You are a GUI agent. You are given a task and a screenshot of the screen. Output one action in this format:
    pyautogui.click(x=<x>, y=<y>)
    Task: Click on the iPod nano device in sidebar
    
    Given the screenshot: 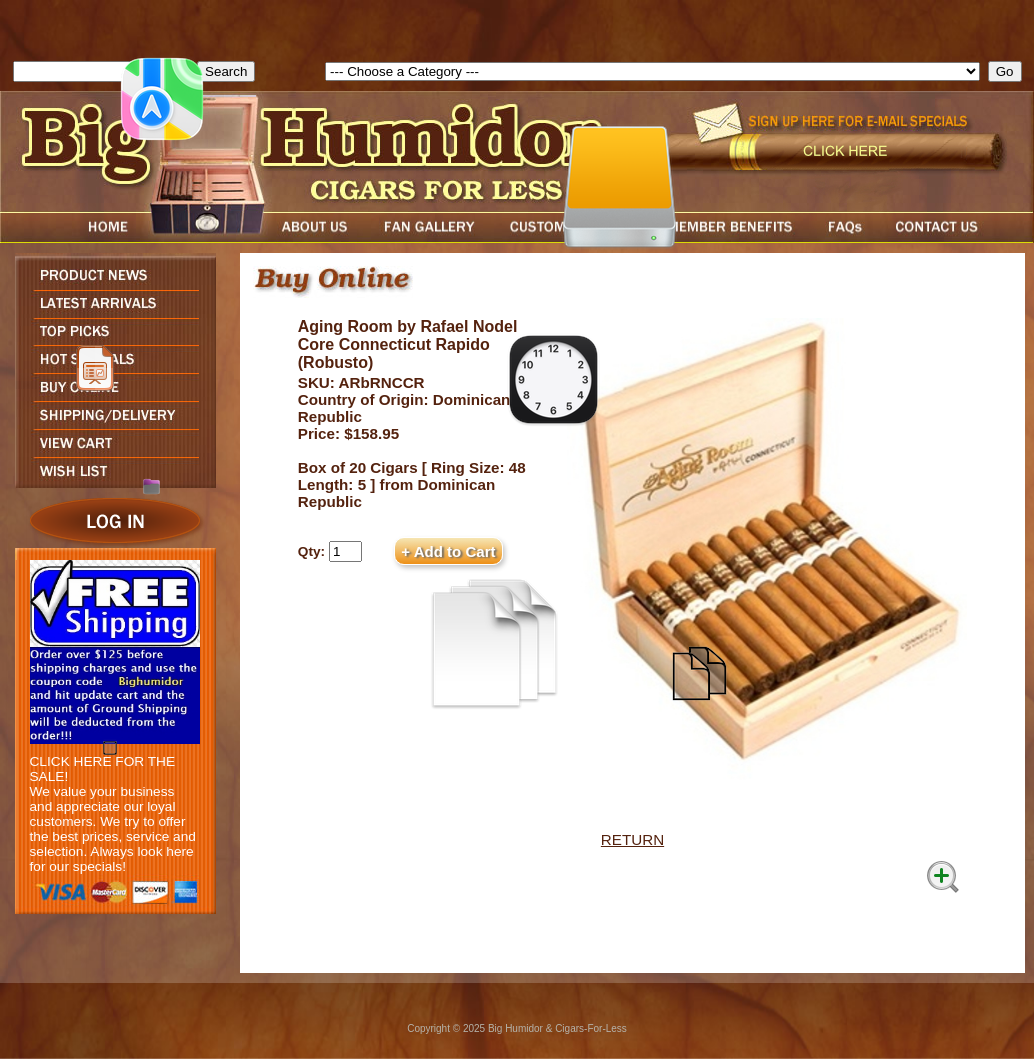 What is the action you would take?
    pyautogui.click(x=110, y=748)
    